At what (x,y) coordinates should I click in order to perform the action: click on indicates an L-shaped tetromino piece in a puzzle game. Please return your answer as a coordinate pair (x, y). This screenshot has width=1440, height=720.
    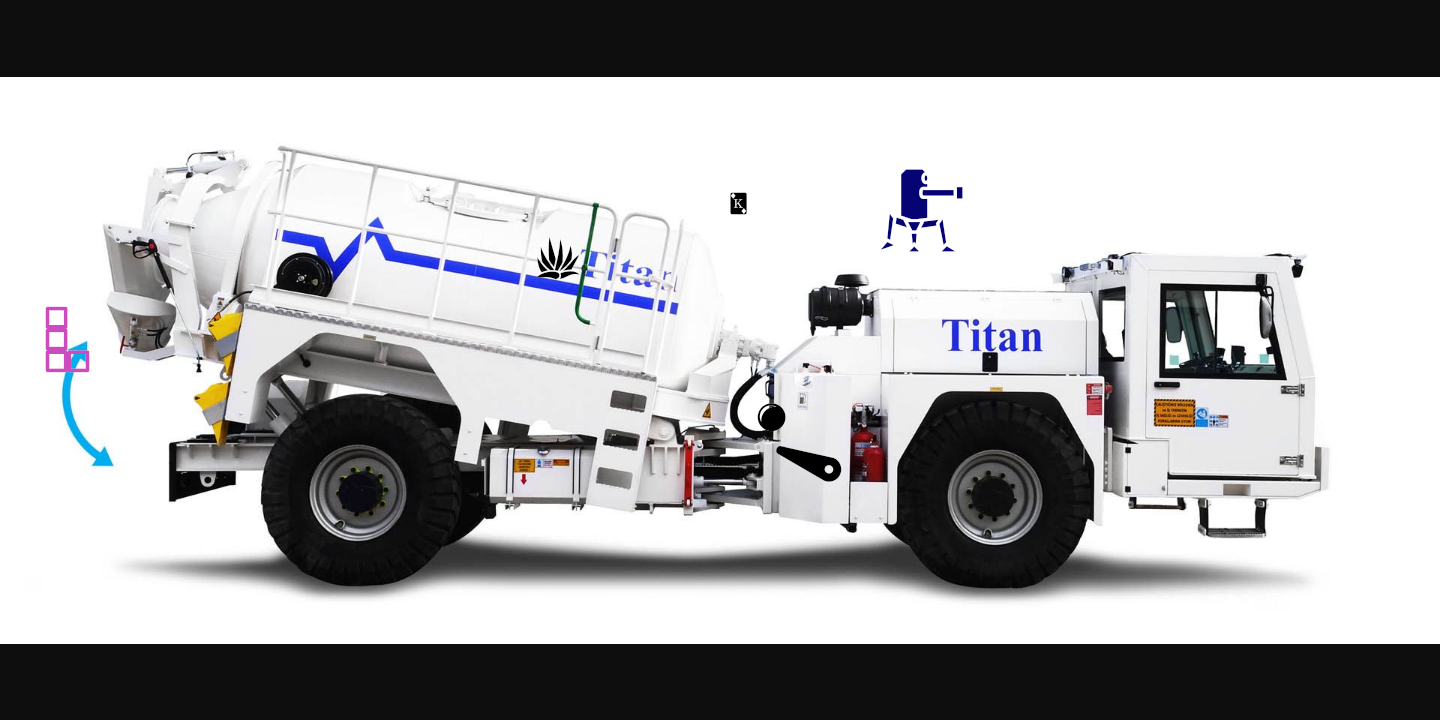
    Looking at the image, I should click on (67, 339).